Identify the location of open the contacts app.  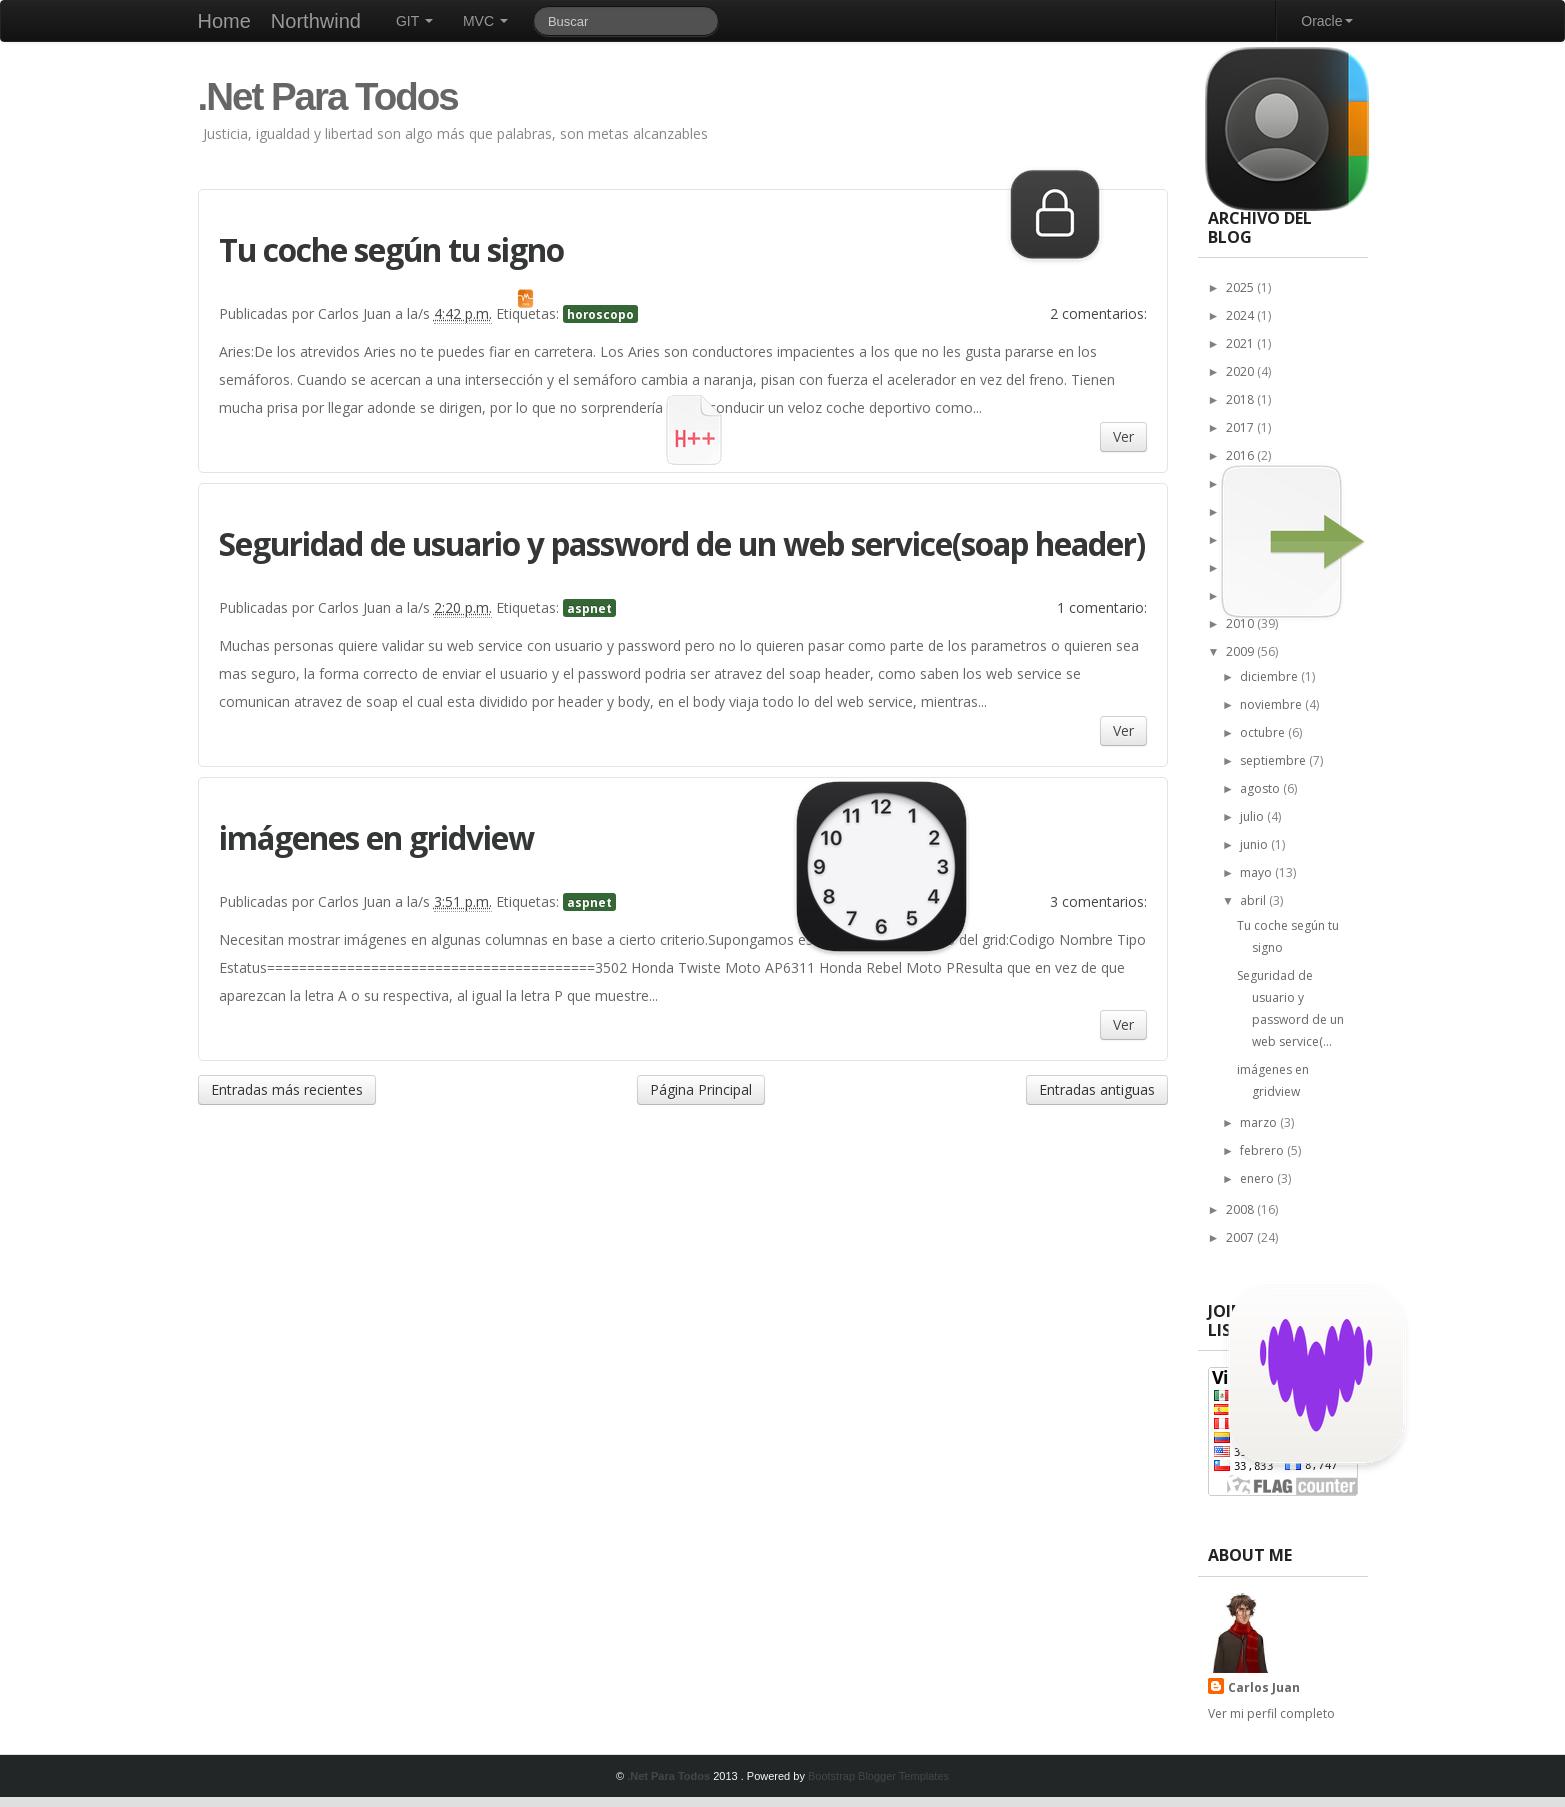
(1287, 129).